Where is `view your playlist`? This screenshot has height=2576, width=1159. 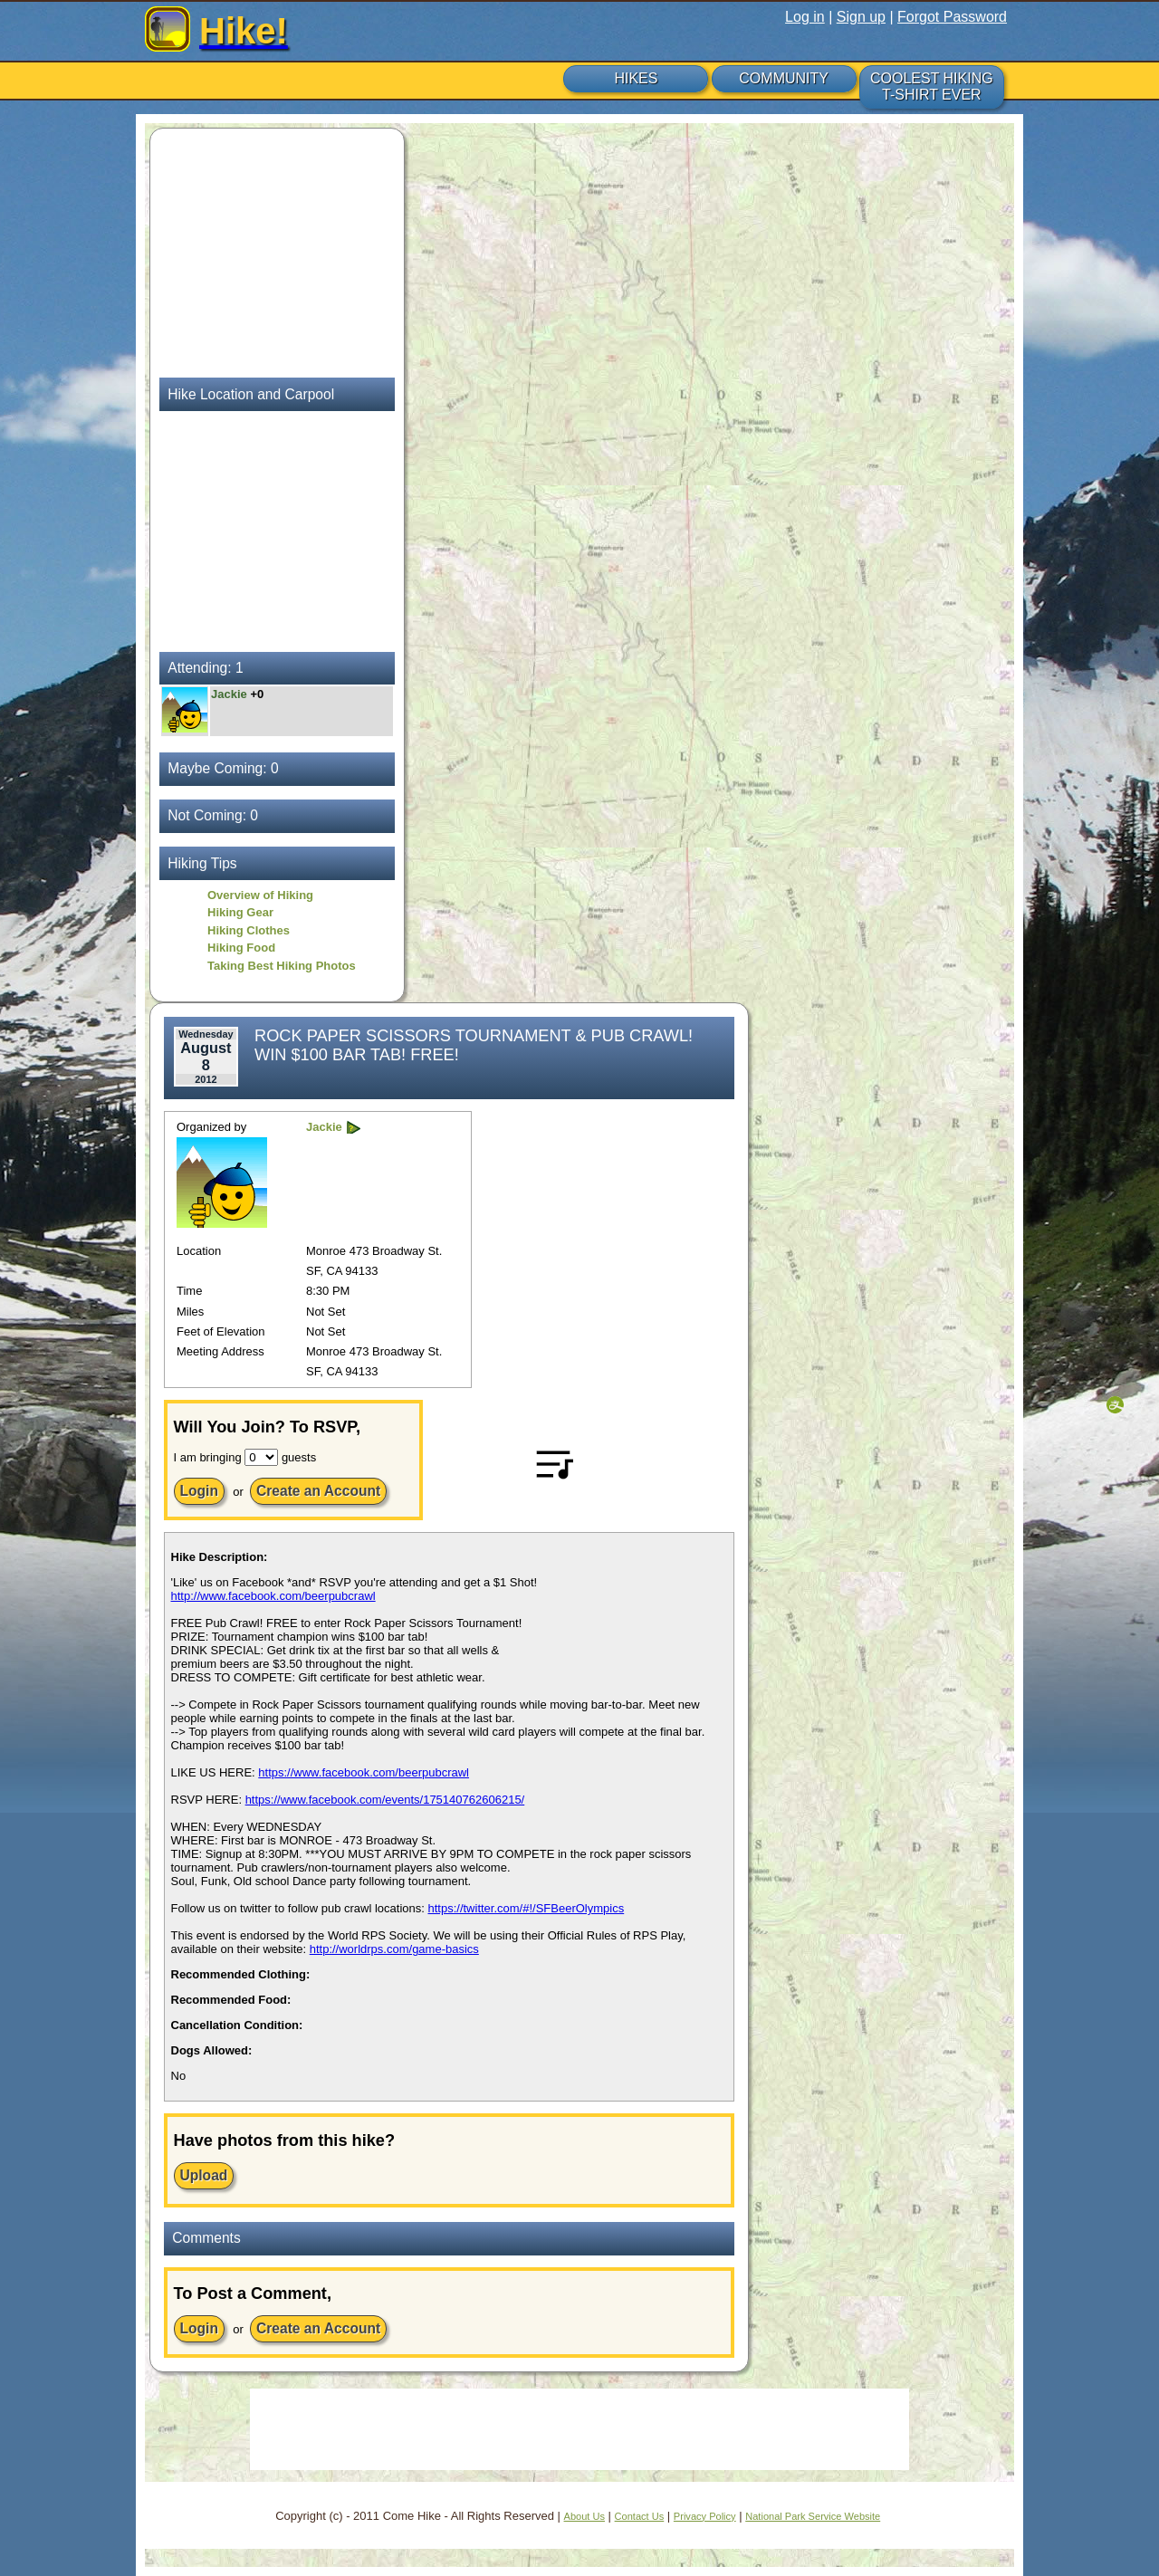
view your playlist is located at coordinates (553, 1464).